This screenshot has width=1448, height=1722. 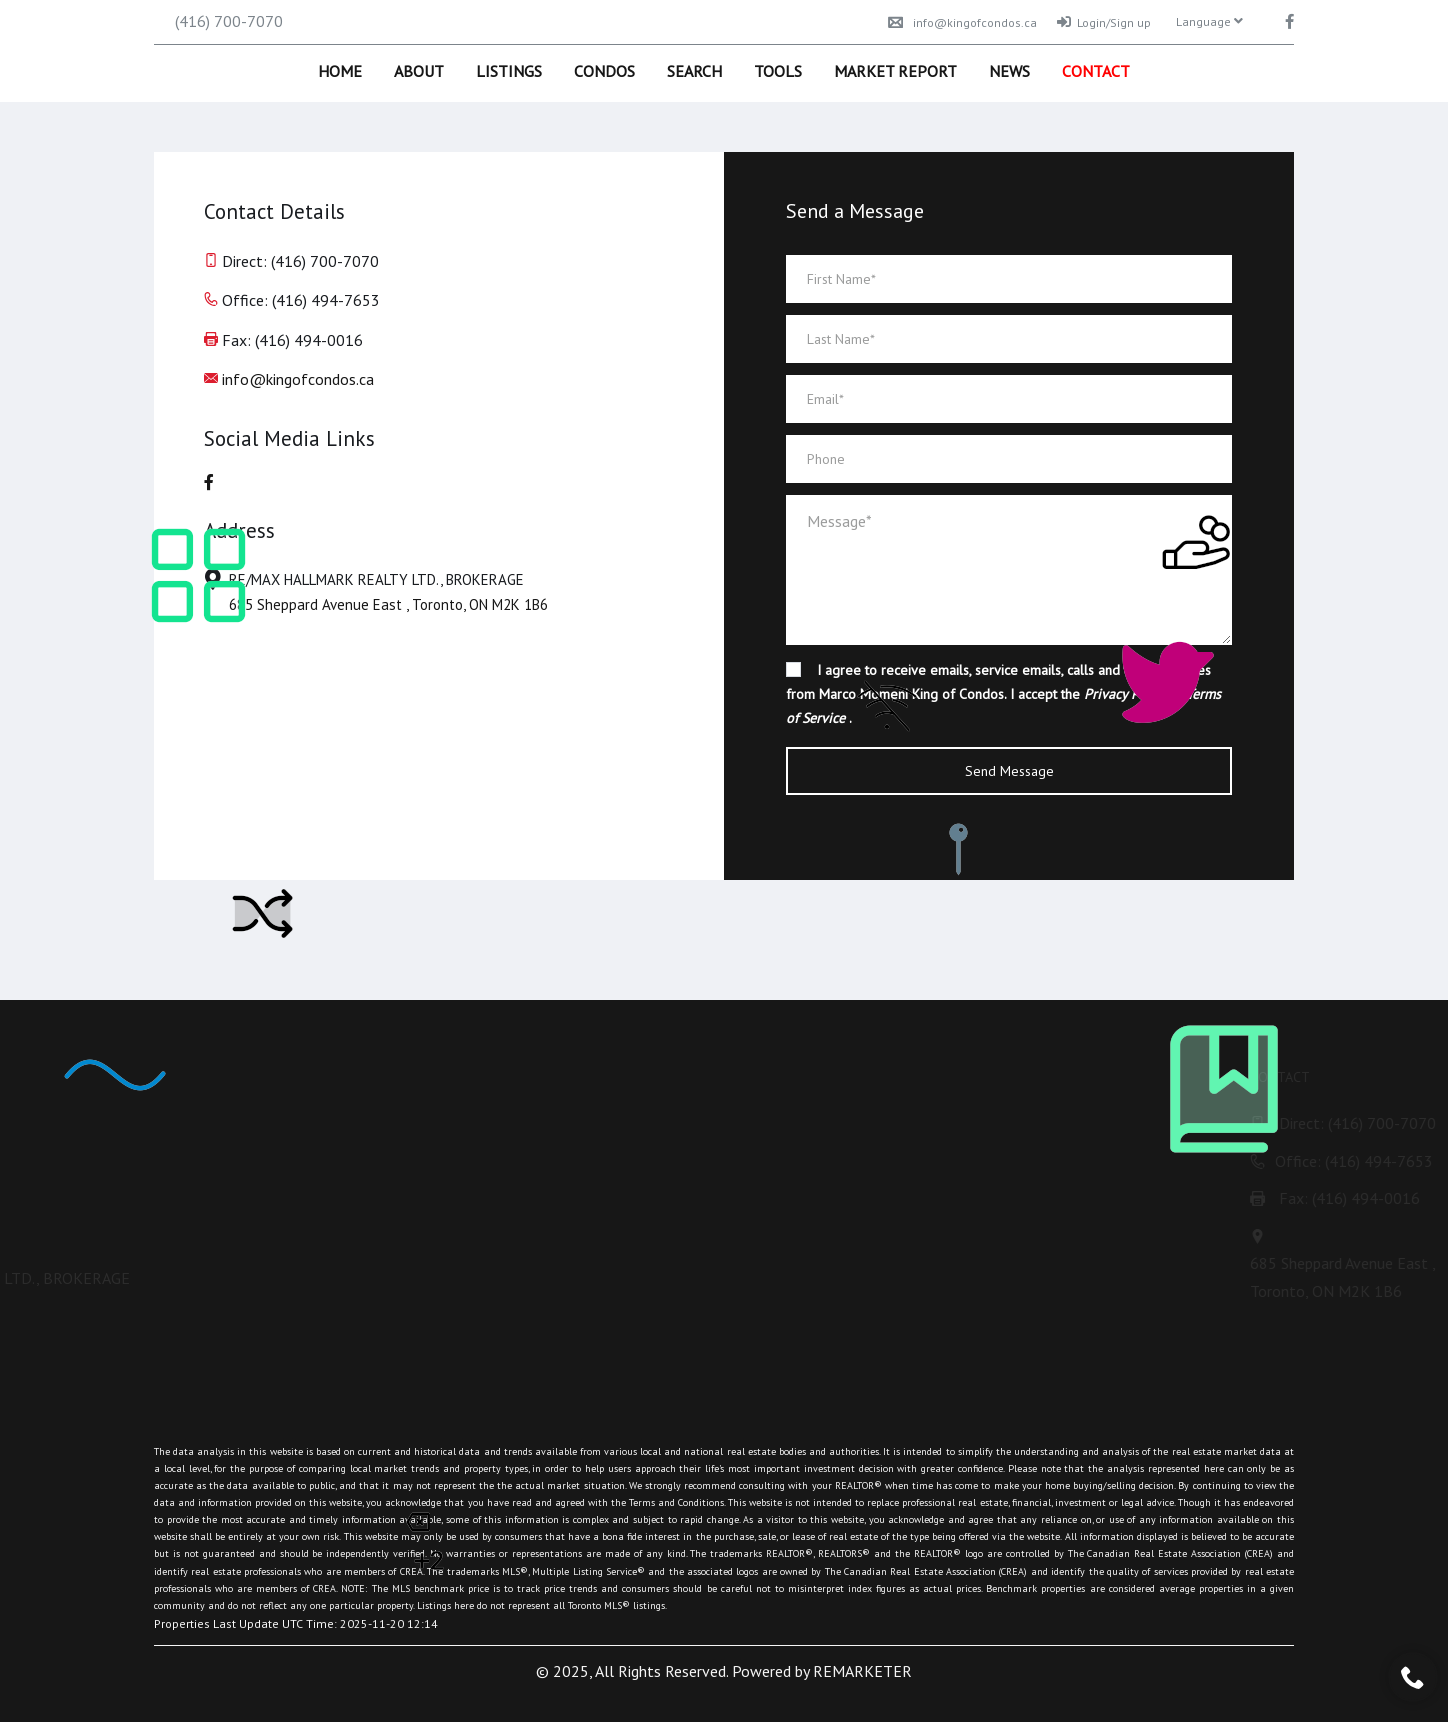 What do you see at coordinates (115, 1075) in the screenshot?
I see `indicates an approximate or estimated value` at bounding box center [115, 1075].